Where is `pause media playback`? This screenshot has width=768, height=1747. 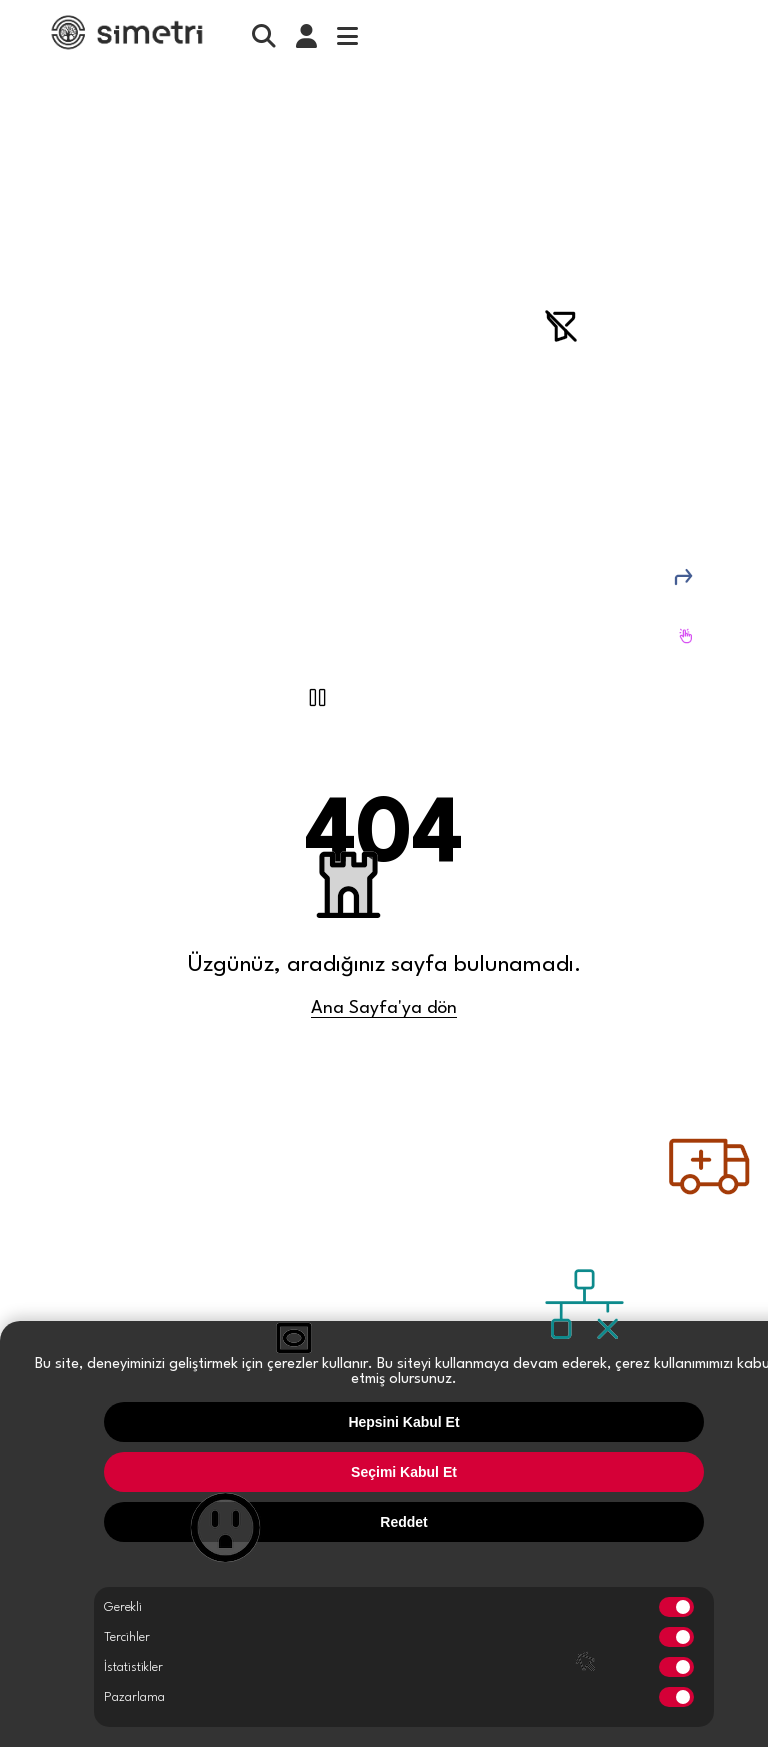 pause media playback is located at coordinates (317, 697).